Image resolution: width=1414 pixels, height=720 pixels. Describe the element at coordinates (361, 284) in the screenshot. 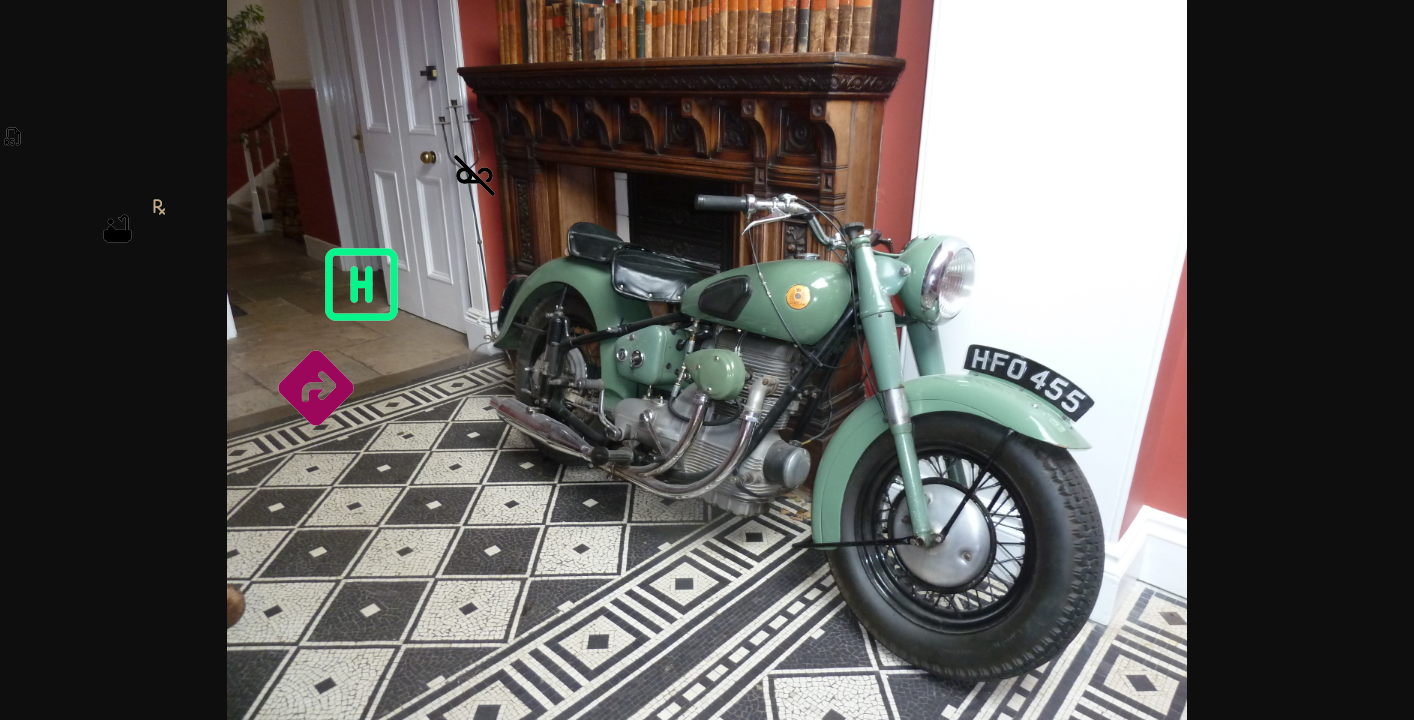

I see `find nearby hospitals or medical facilities` at that location.